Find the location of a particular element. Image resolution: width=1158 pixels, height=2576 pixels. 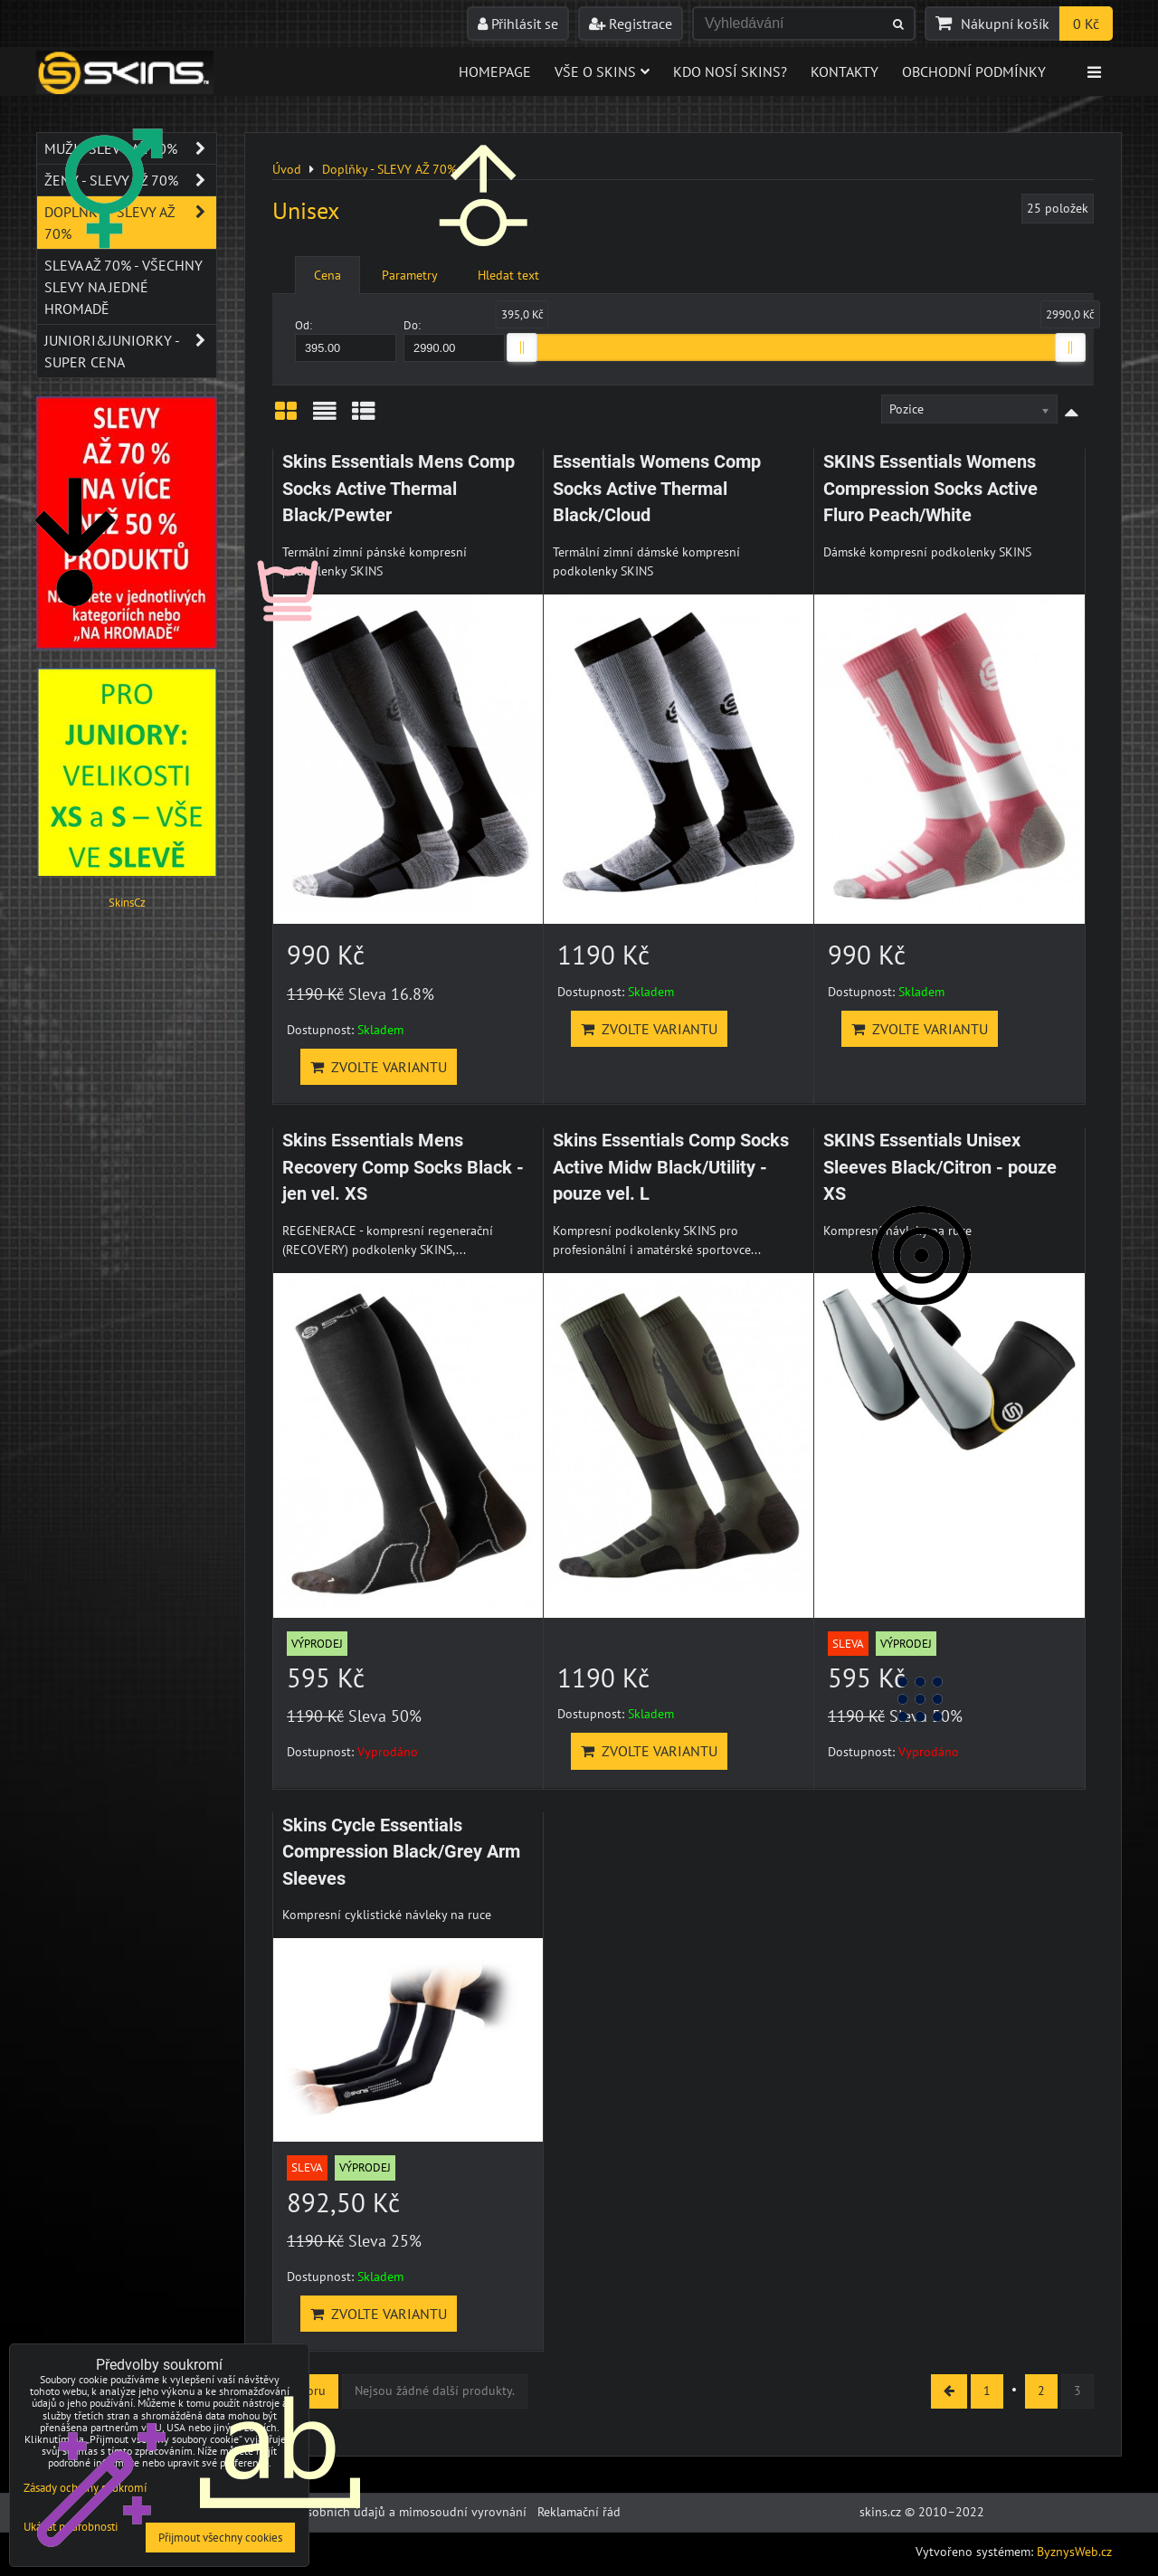

toggle whole word search matching is located at coordinates (280, 2448).